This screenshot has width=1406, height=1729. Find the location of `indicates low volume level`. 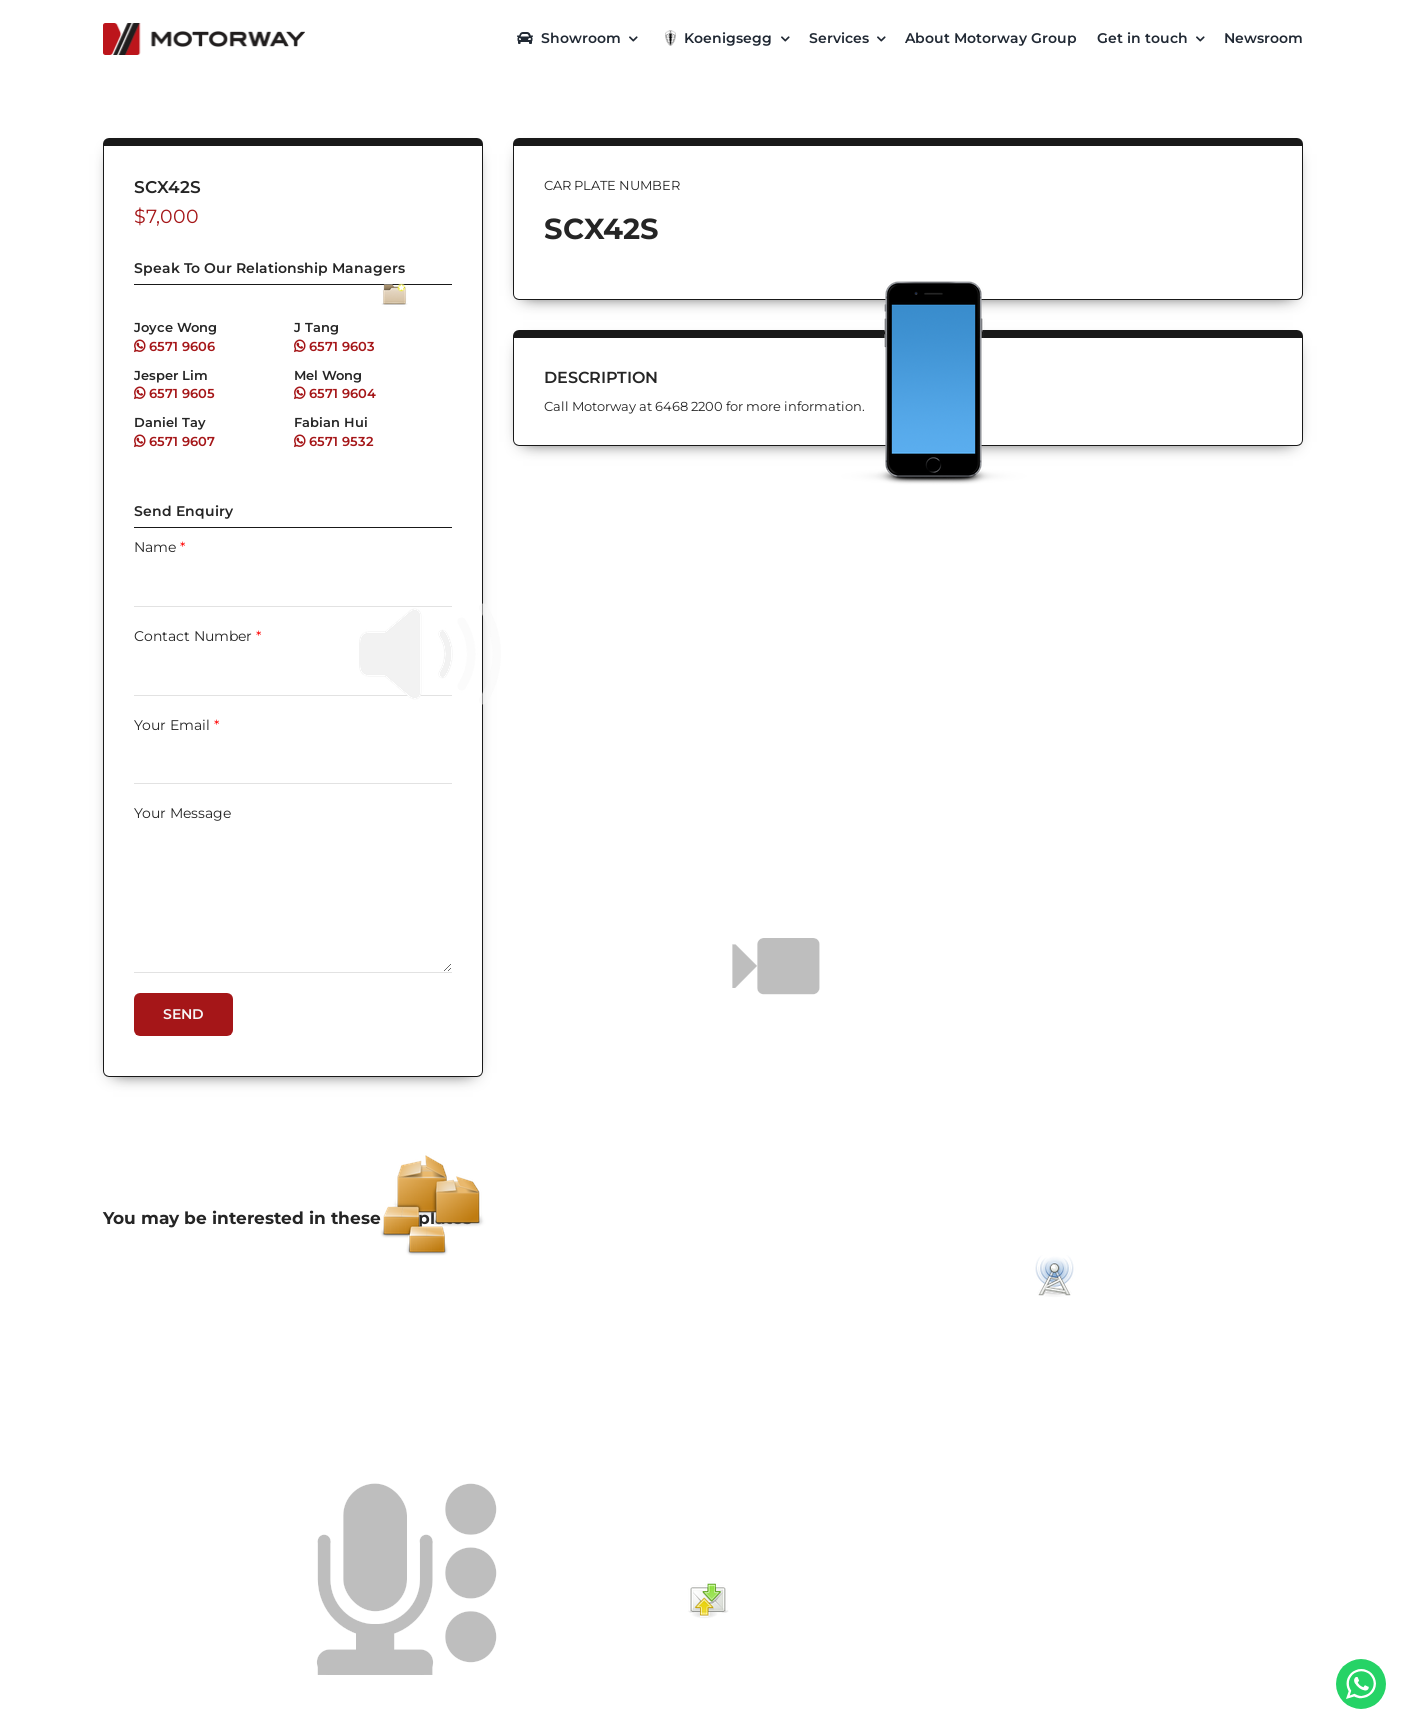

indicates low volume level is located at coordinates (430, 654).